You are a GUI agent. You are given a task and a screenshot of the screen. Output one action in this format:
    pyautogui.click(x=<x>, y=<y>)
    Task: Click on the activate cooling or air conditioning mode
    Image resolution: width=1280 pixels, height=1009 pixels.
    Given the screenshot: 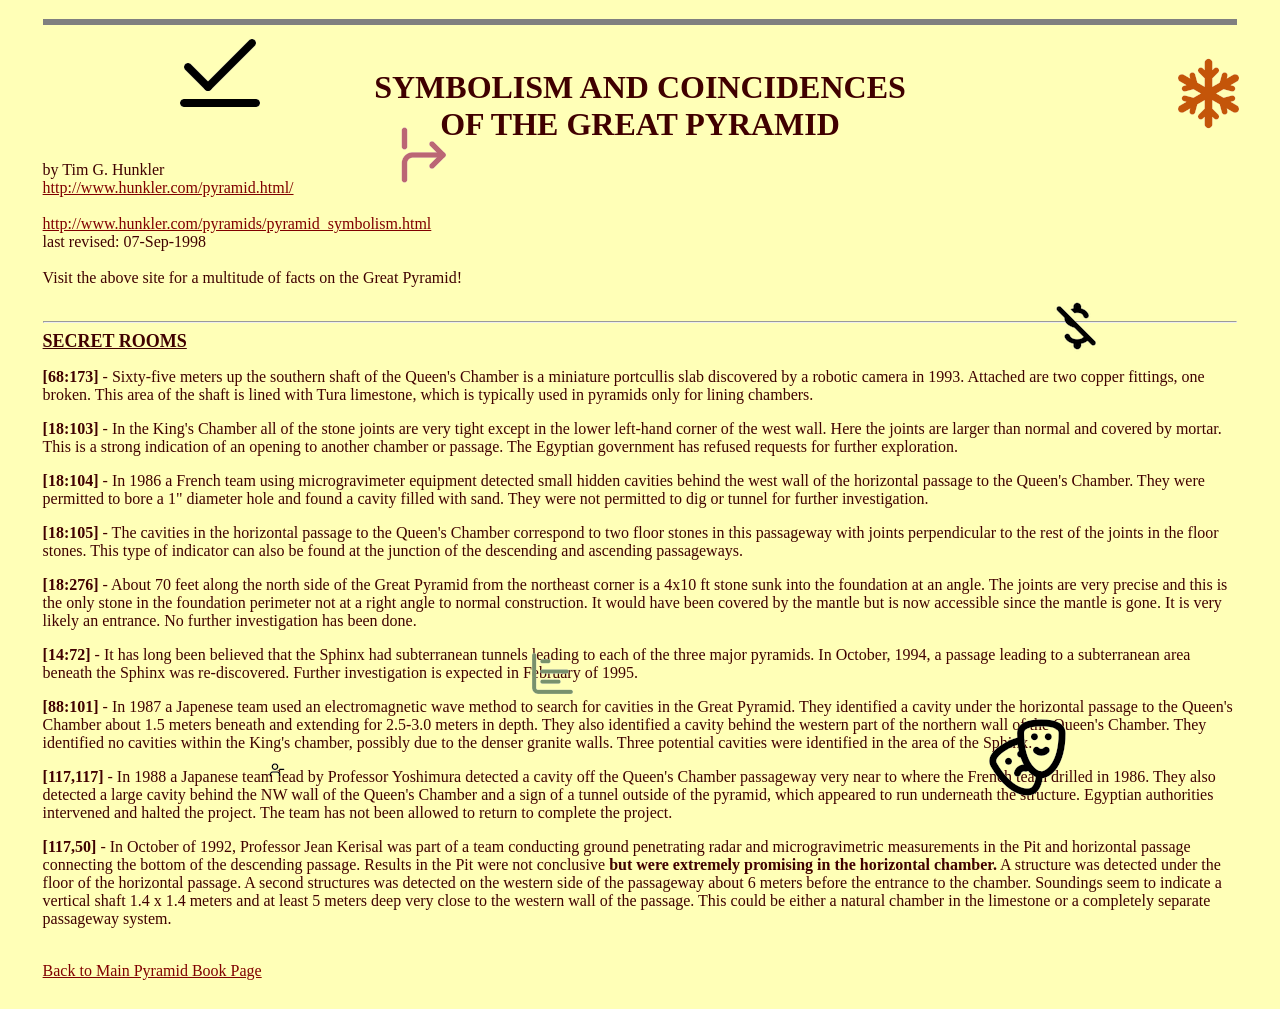 What is the action you would take?
    pyautogui.click(x=1208, y=93)
    